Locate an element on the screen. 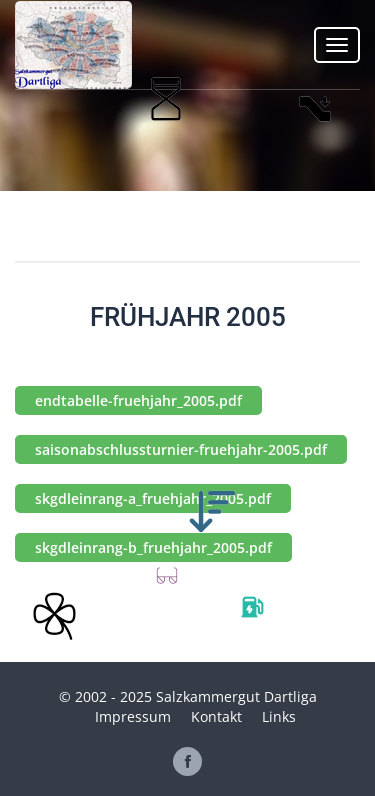 This screenshot has height=796, width=375. indicates escalator going down is located at coordinates (315, 109).